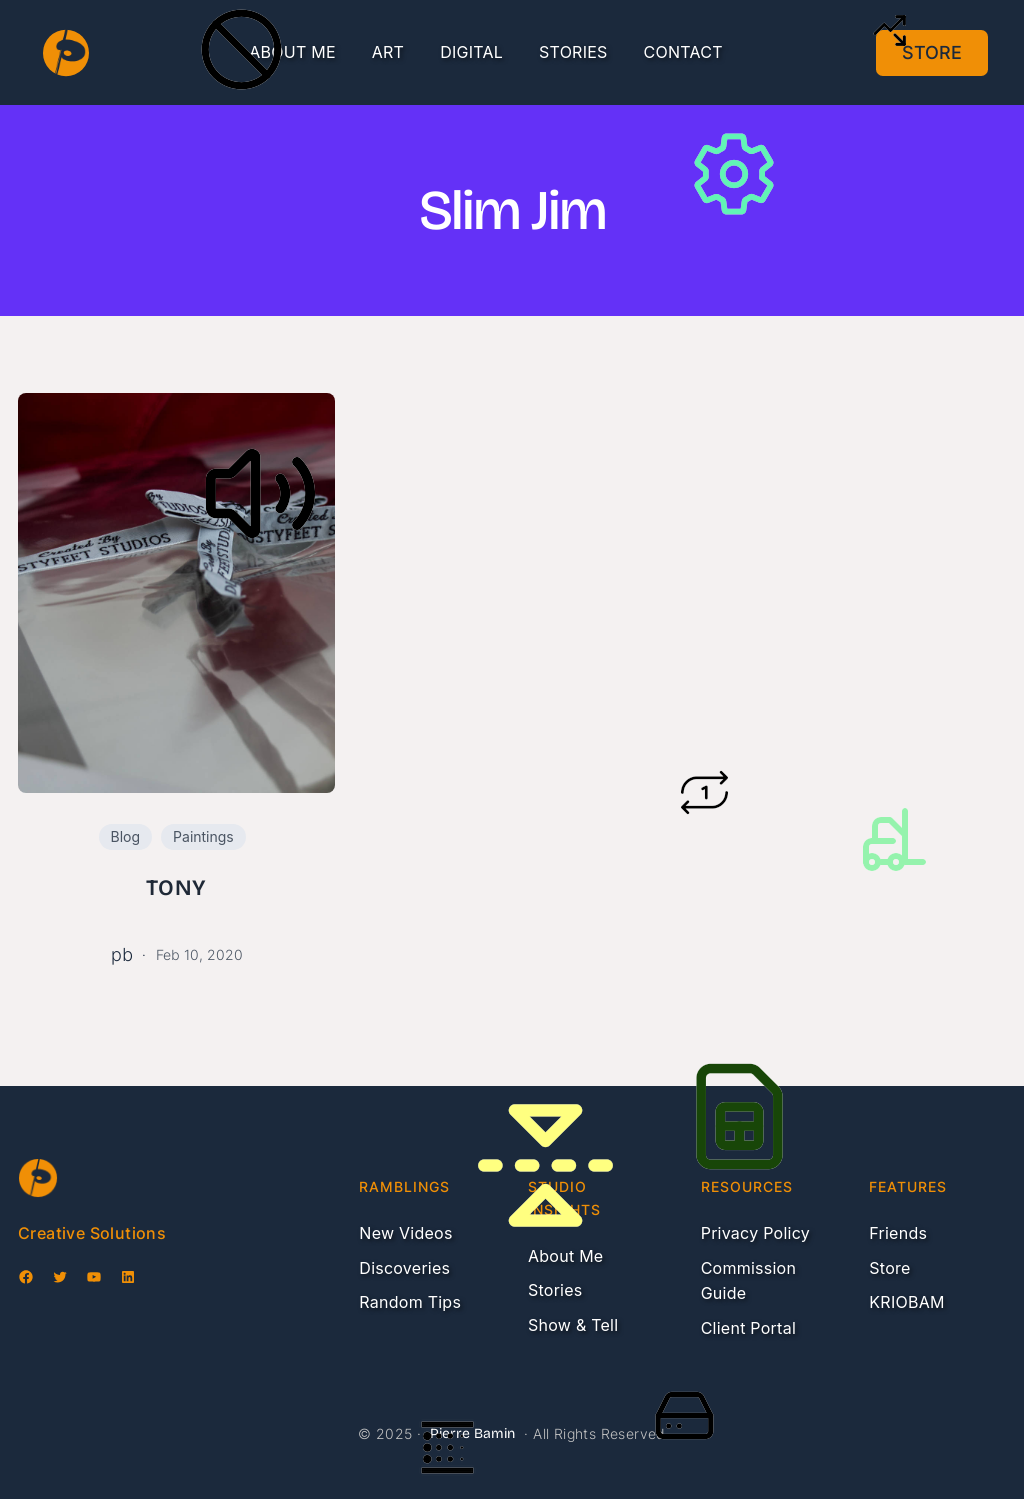 The image size is (1024, 1499). Describe the element at coordinates (260, 493) in the screenshot. I see `adjust audio volume level` at that location.